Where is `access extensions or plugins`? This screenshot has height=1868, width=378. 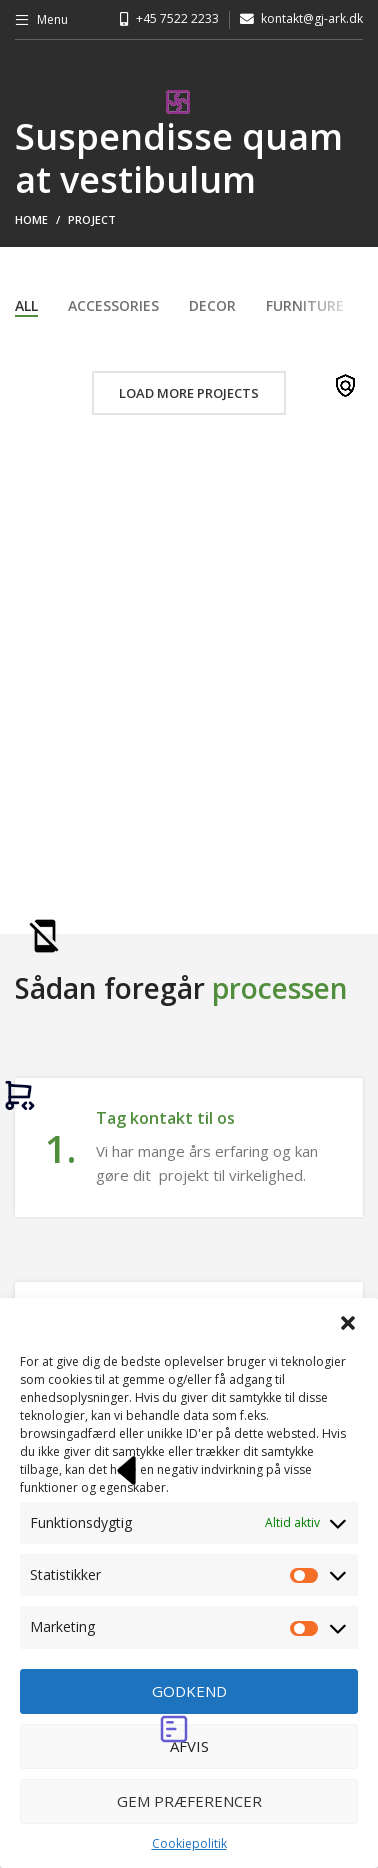 access extensions or plugins is located at coordinates (178, 102).